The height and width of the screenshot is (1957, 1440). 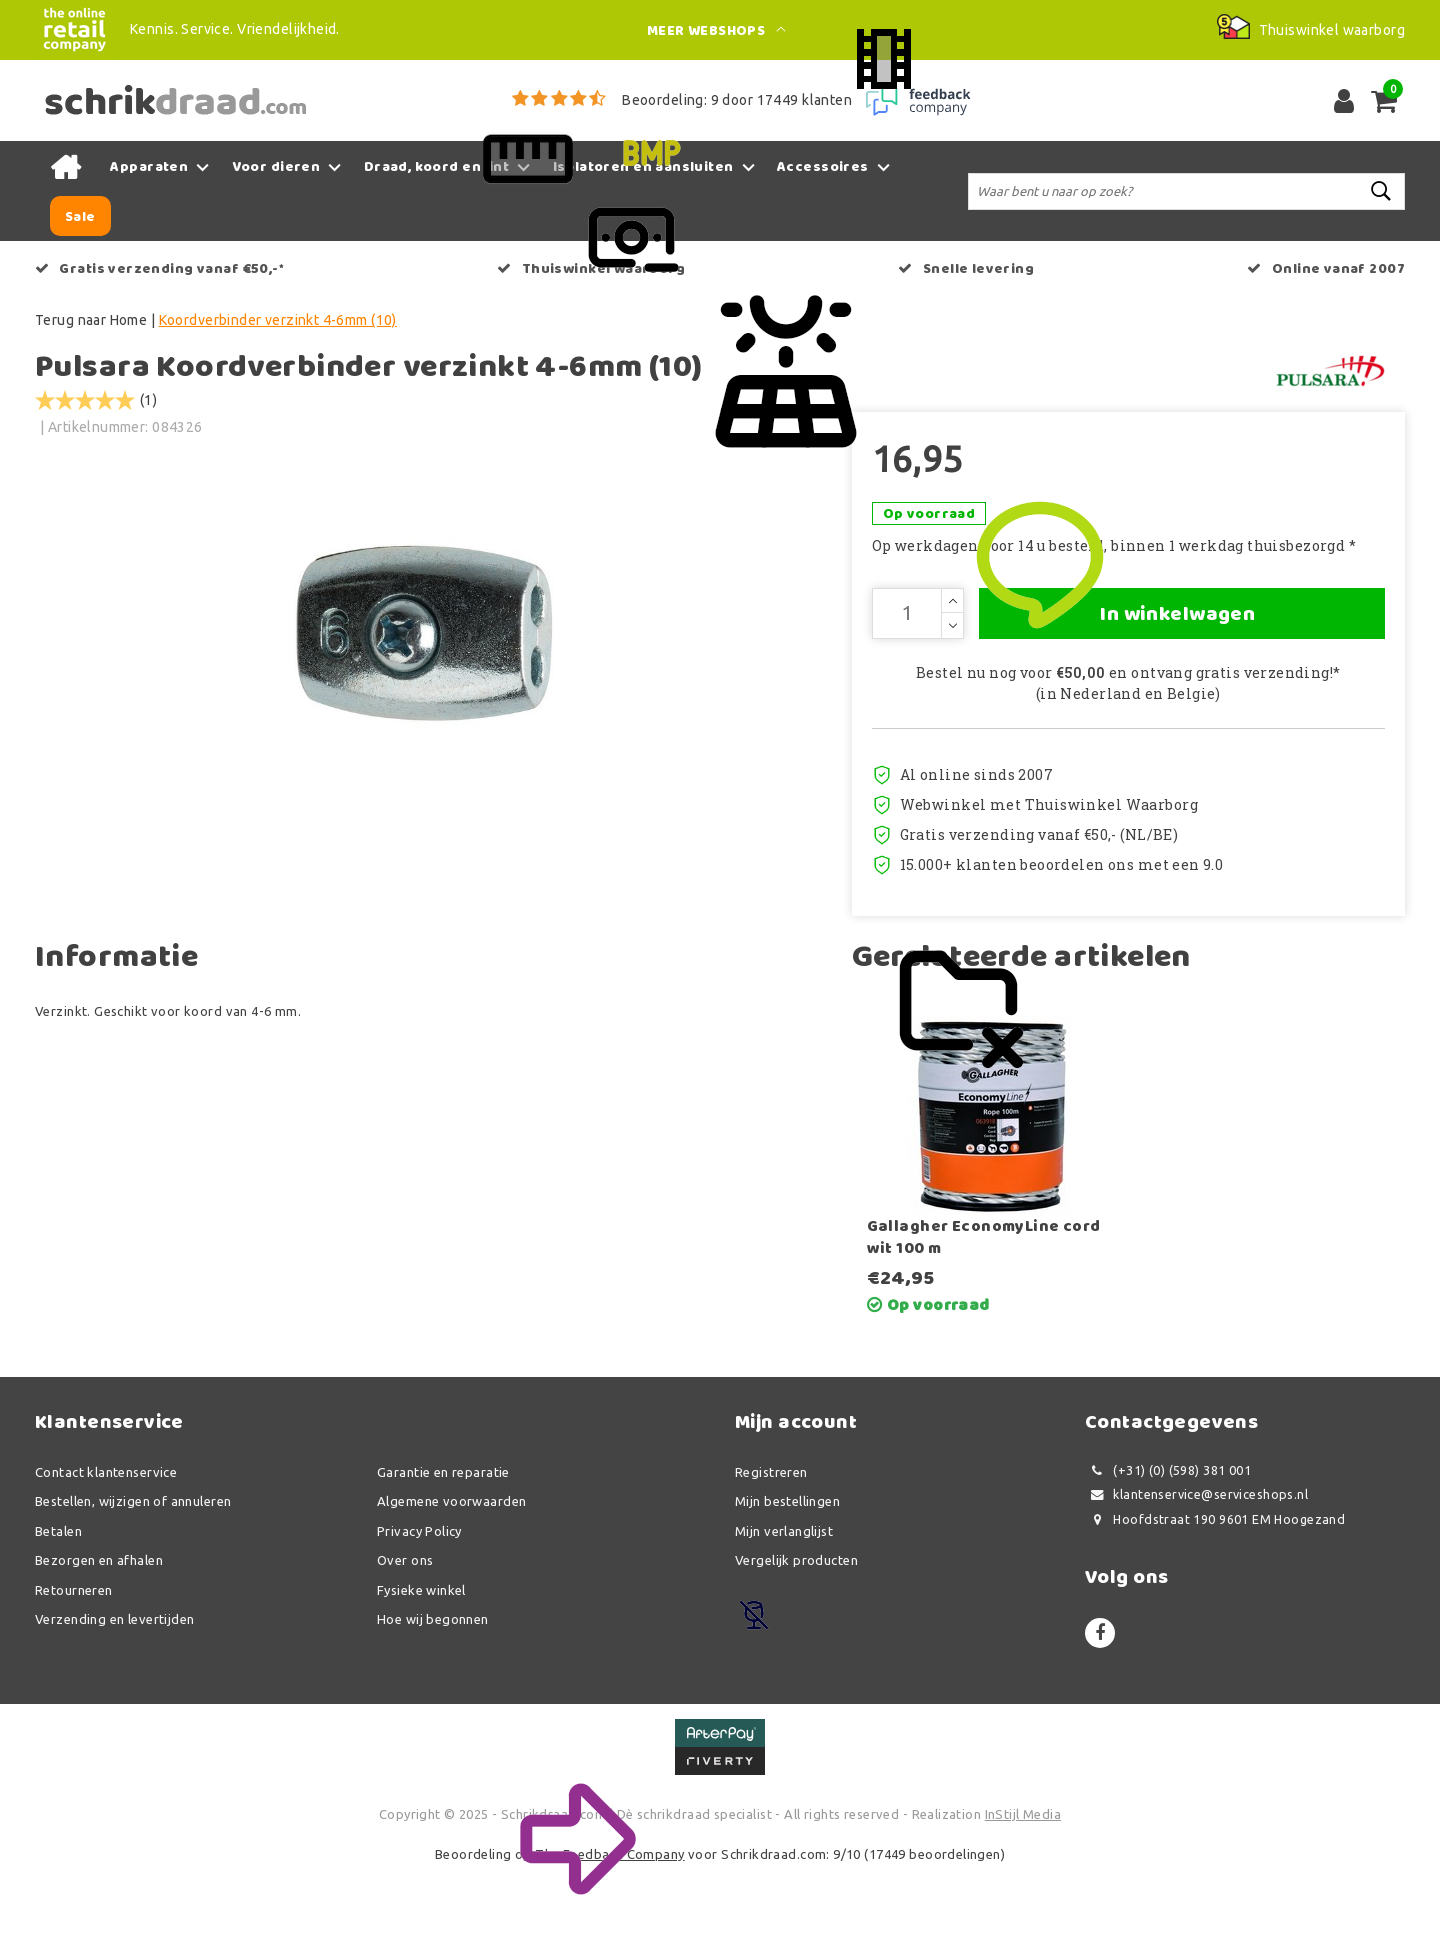 I want to click on open LINE messaging app, so click(x=1040, y=565).